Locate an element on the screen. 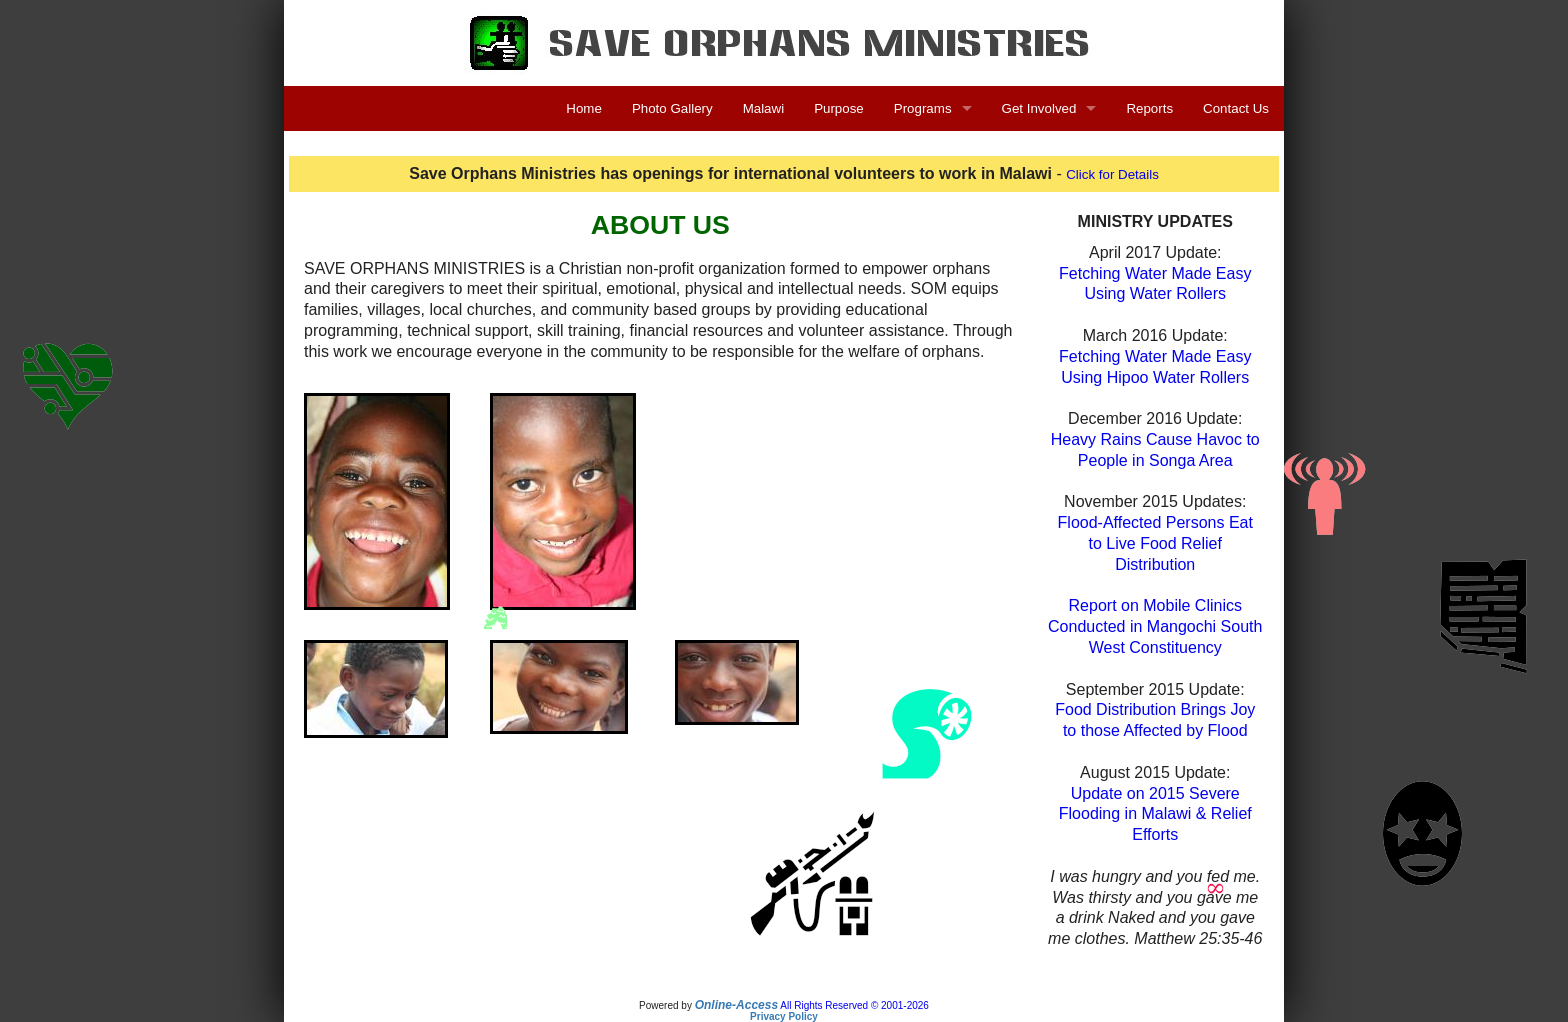 The width and height of the screenshot is (1568, 1022). indicates unlimited or infinite quantity is located at coordinates (1215, 888).